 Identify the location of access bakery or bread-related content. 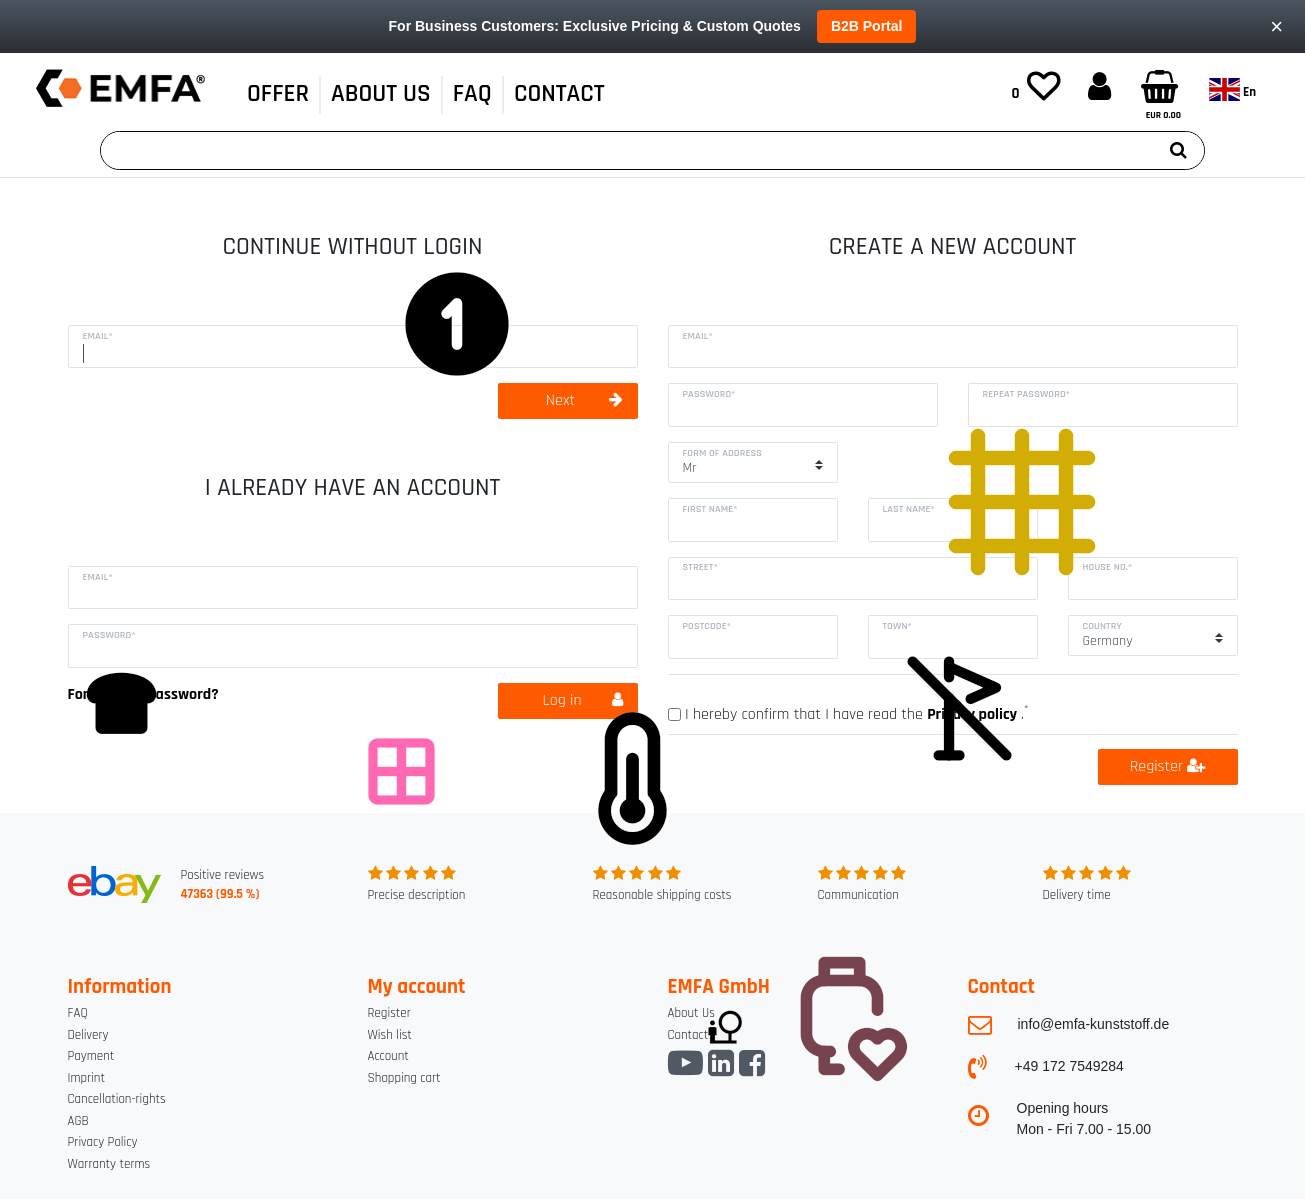
(121, 703).